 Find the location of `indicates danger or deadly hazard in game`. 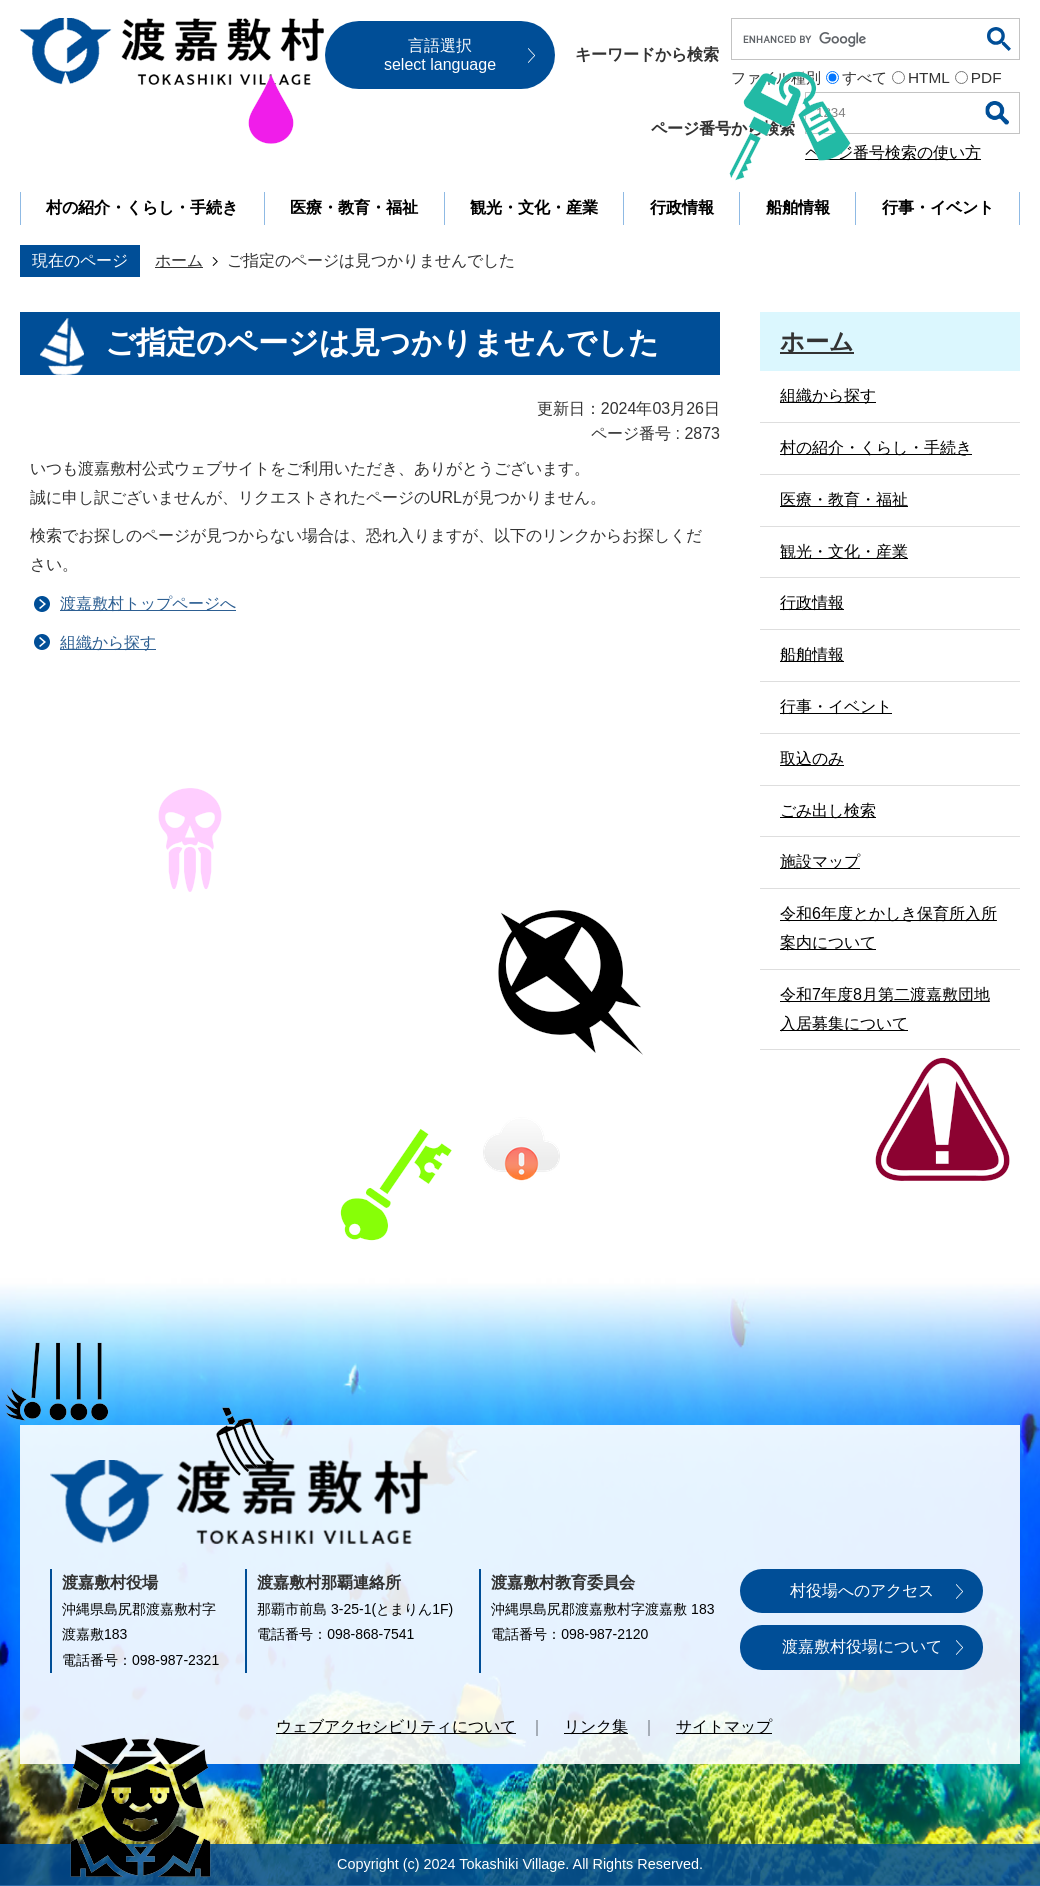

indicates danger or deadly hazard in game is located at coordinates (190, 840).